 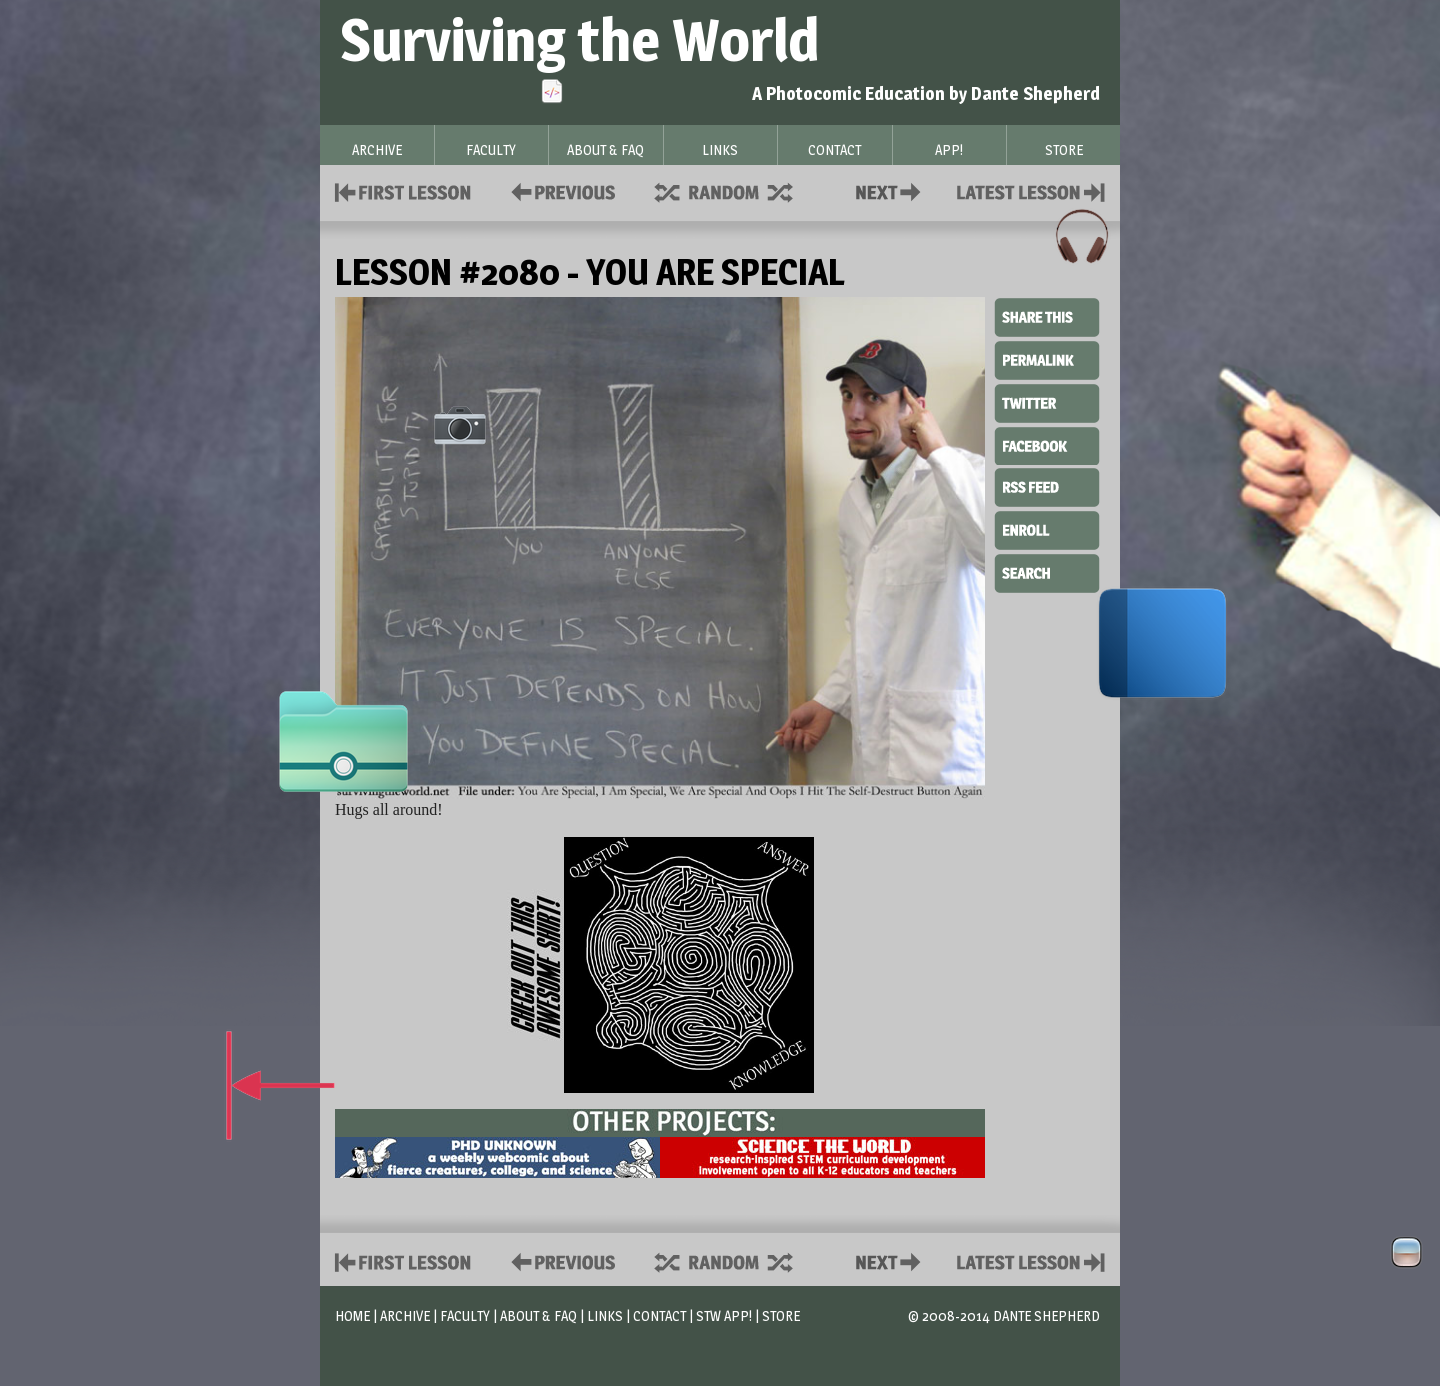 What do you see at coordinates (280, 1085) in the screenshot?
I see `go to the first item in a list or sequence` at bounding box center [280, 1085].